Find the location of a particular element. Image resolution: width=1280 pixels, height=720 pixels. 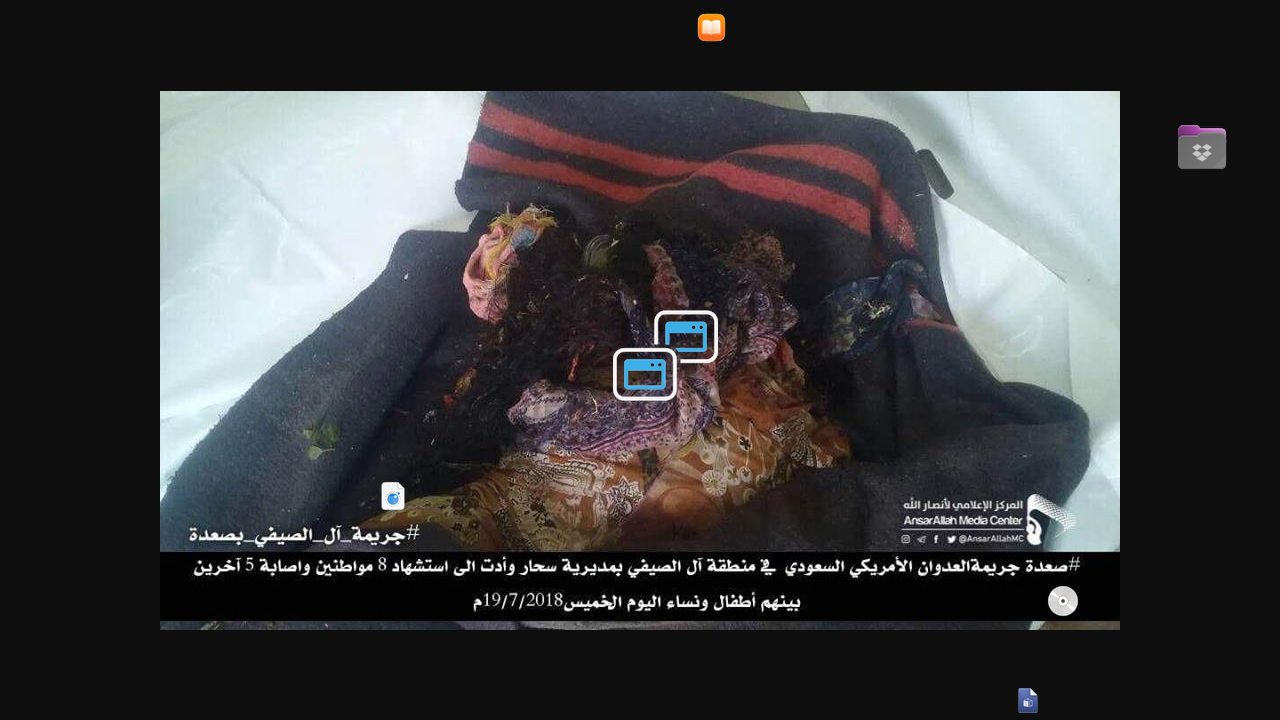

lua script file is located at coordinates (393, 496).